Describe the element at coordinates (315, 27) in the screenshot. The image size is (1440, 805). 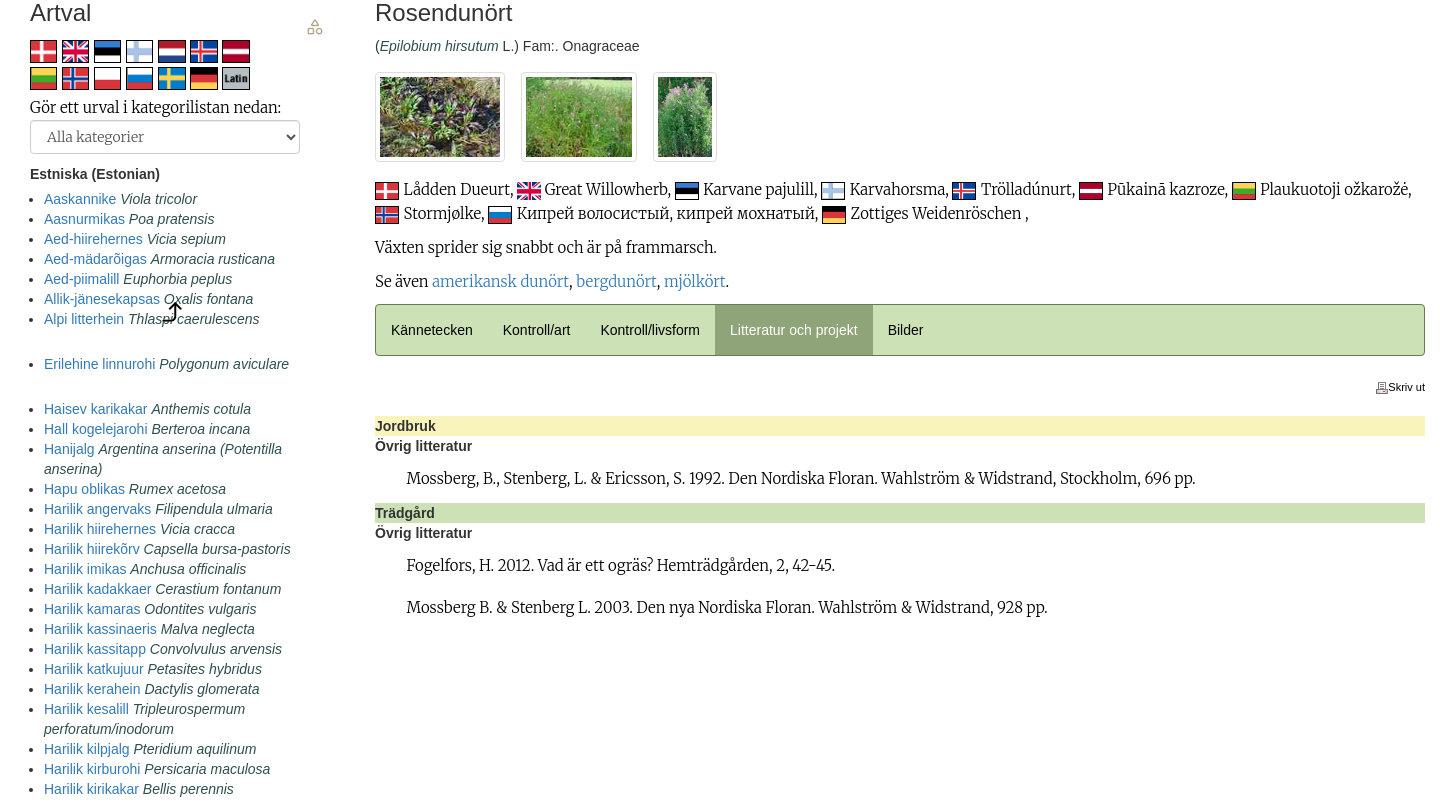
I see `access shape tools or drawing options` at that location.